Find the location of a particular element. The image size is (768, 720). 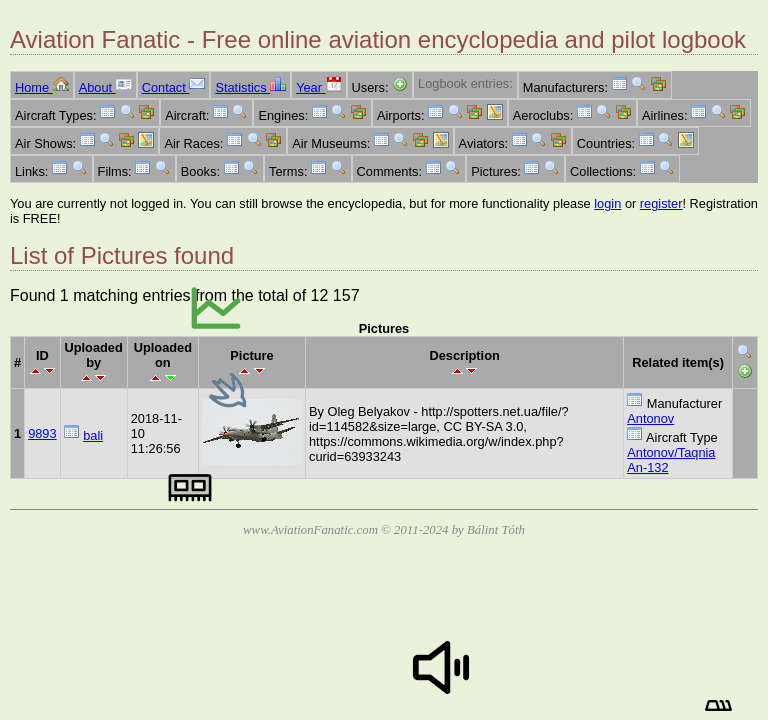

increase or maximize volume is located at coordinates (439, 667).